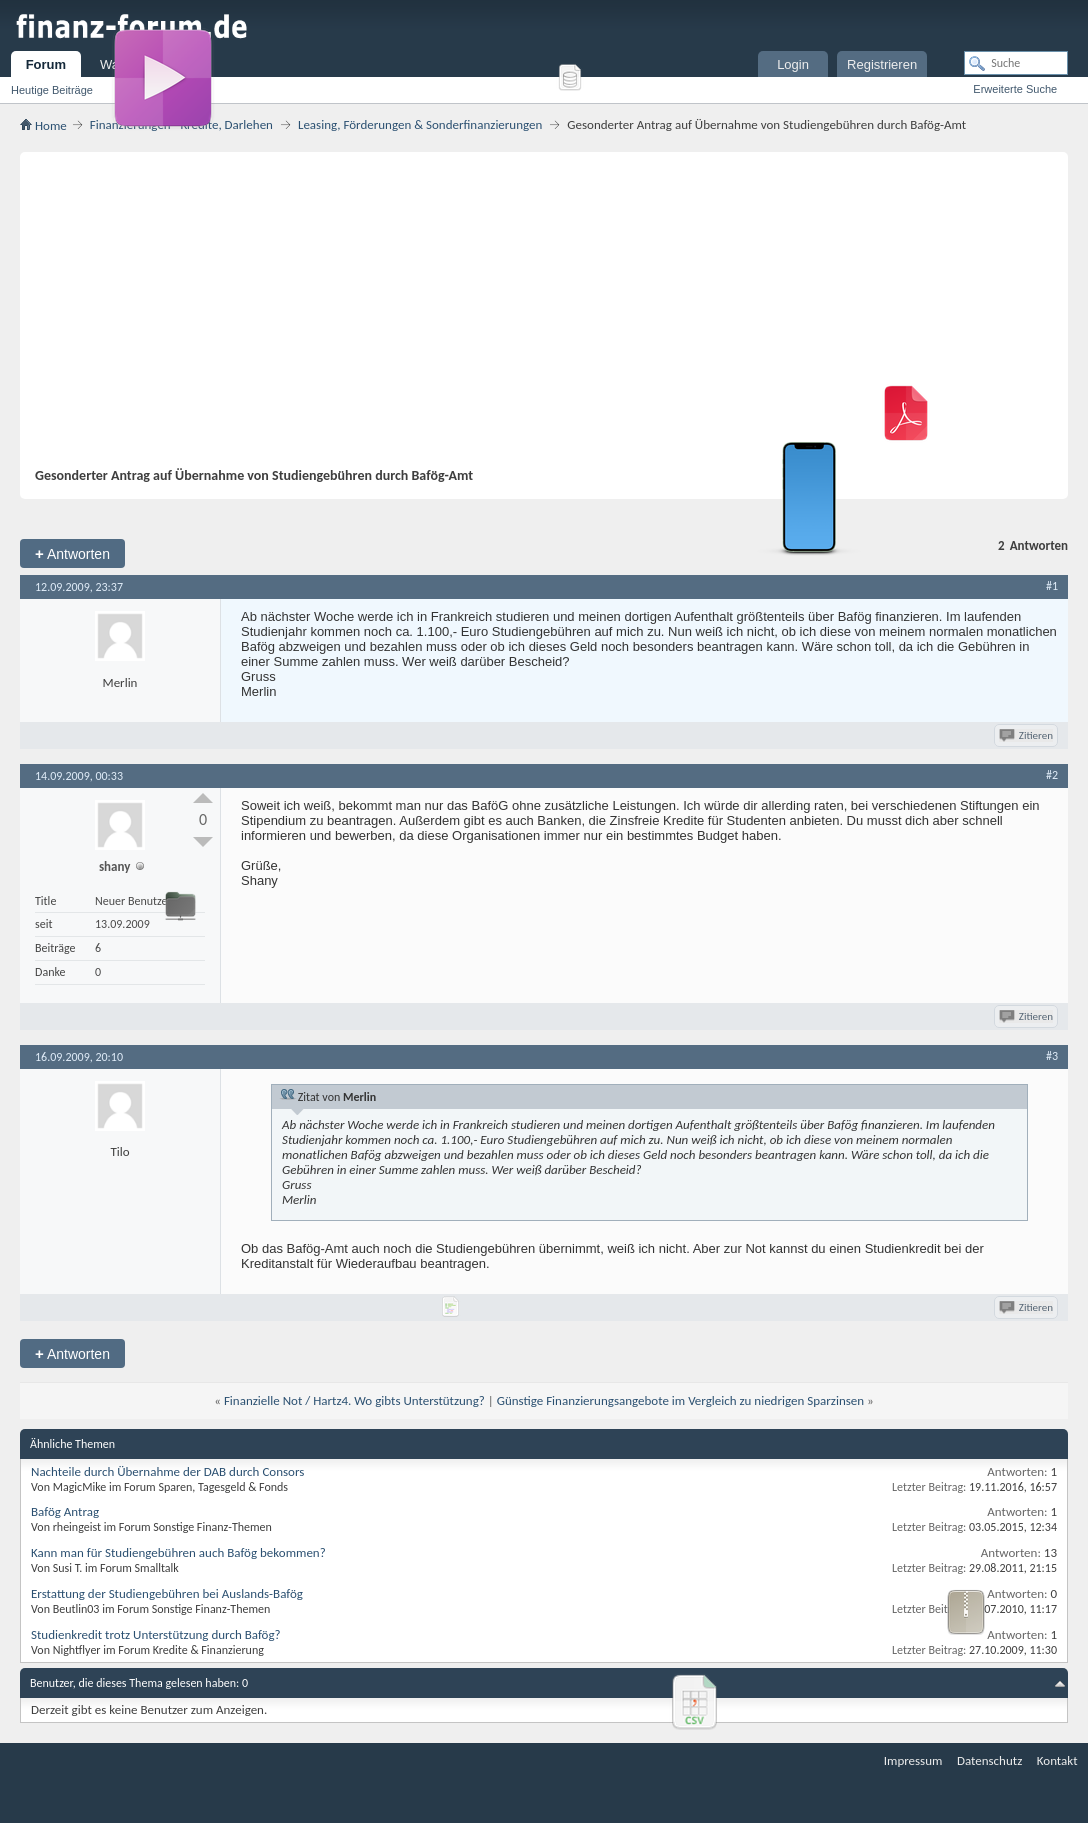 This screenshot has width=1088, height=1823. What do you see at coordinates (163, 78) in the screenshot?
I see `access audio and video codec settings` at bounding box center [163, 78].